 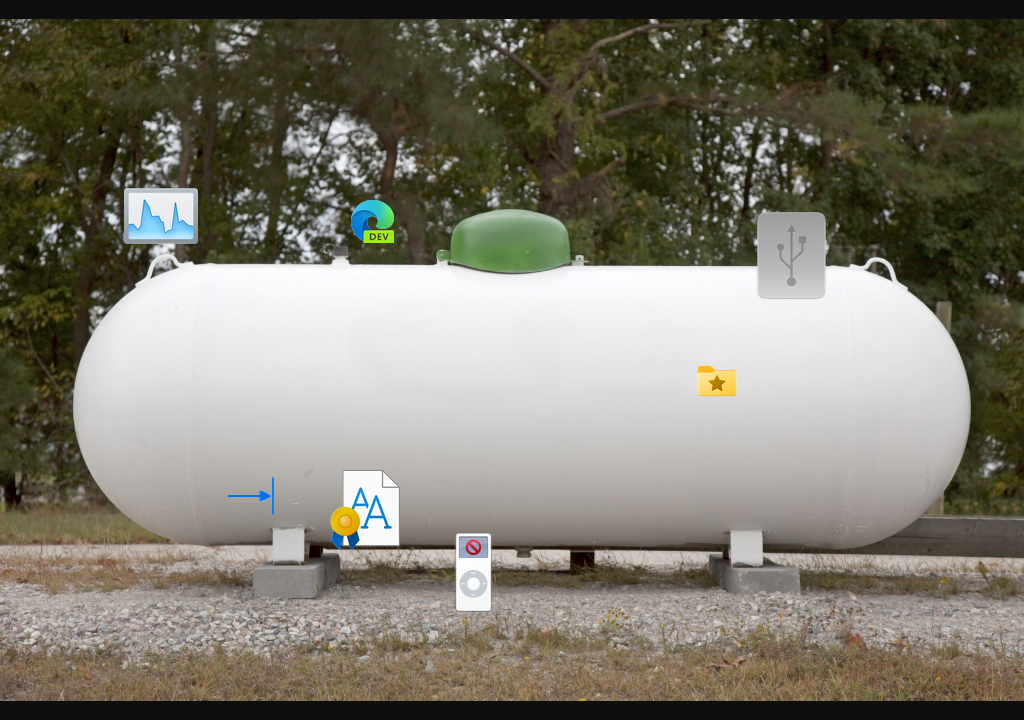 I want to click on access connected USB hard drive, so click(x=791, y=255).